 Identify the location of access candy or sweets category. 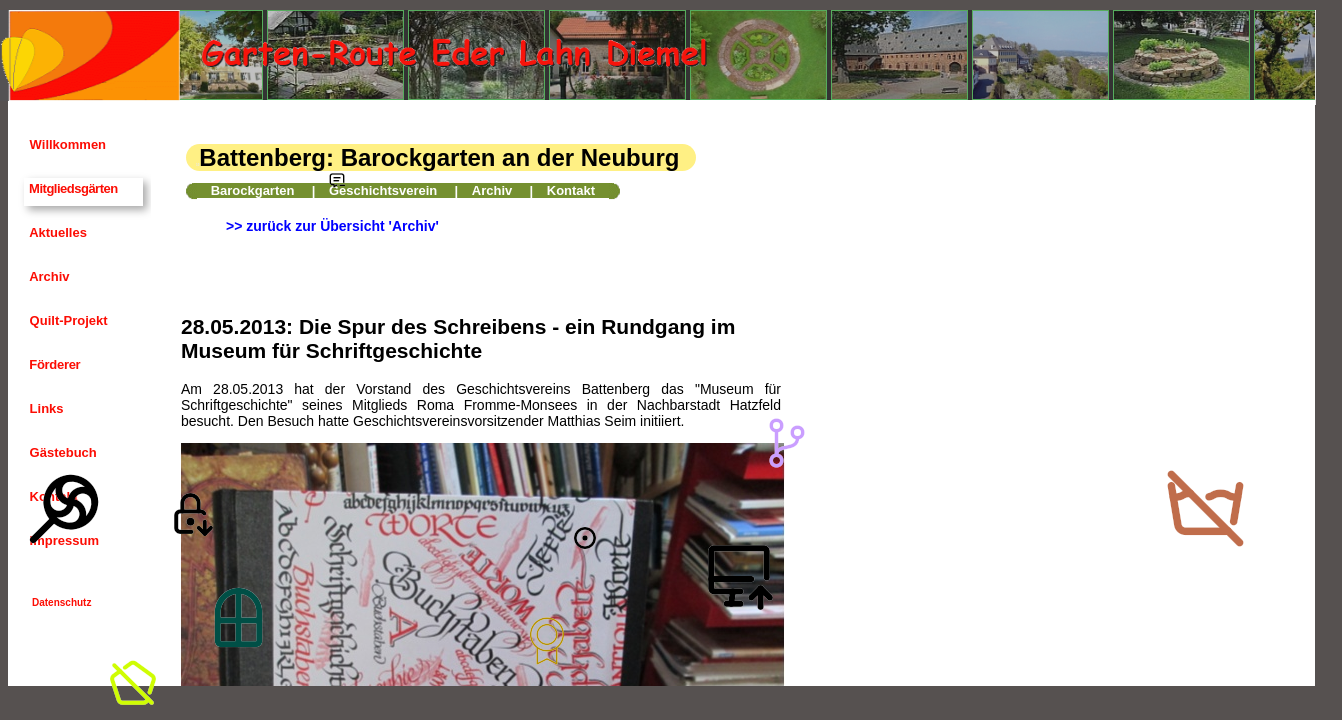
(64, 509).